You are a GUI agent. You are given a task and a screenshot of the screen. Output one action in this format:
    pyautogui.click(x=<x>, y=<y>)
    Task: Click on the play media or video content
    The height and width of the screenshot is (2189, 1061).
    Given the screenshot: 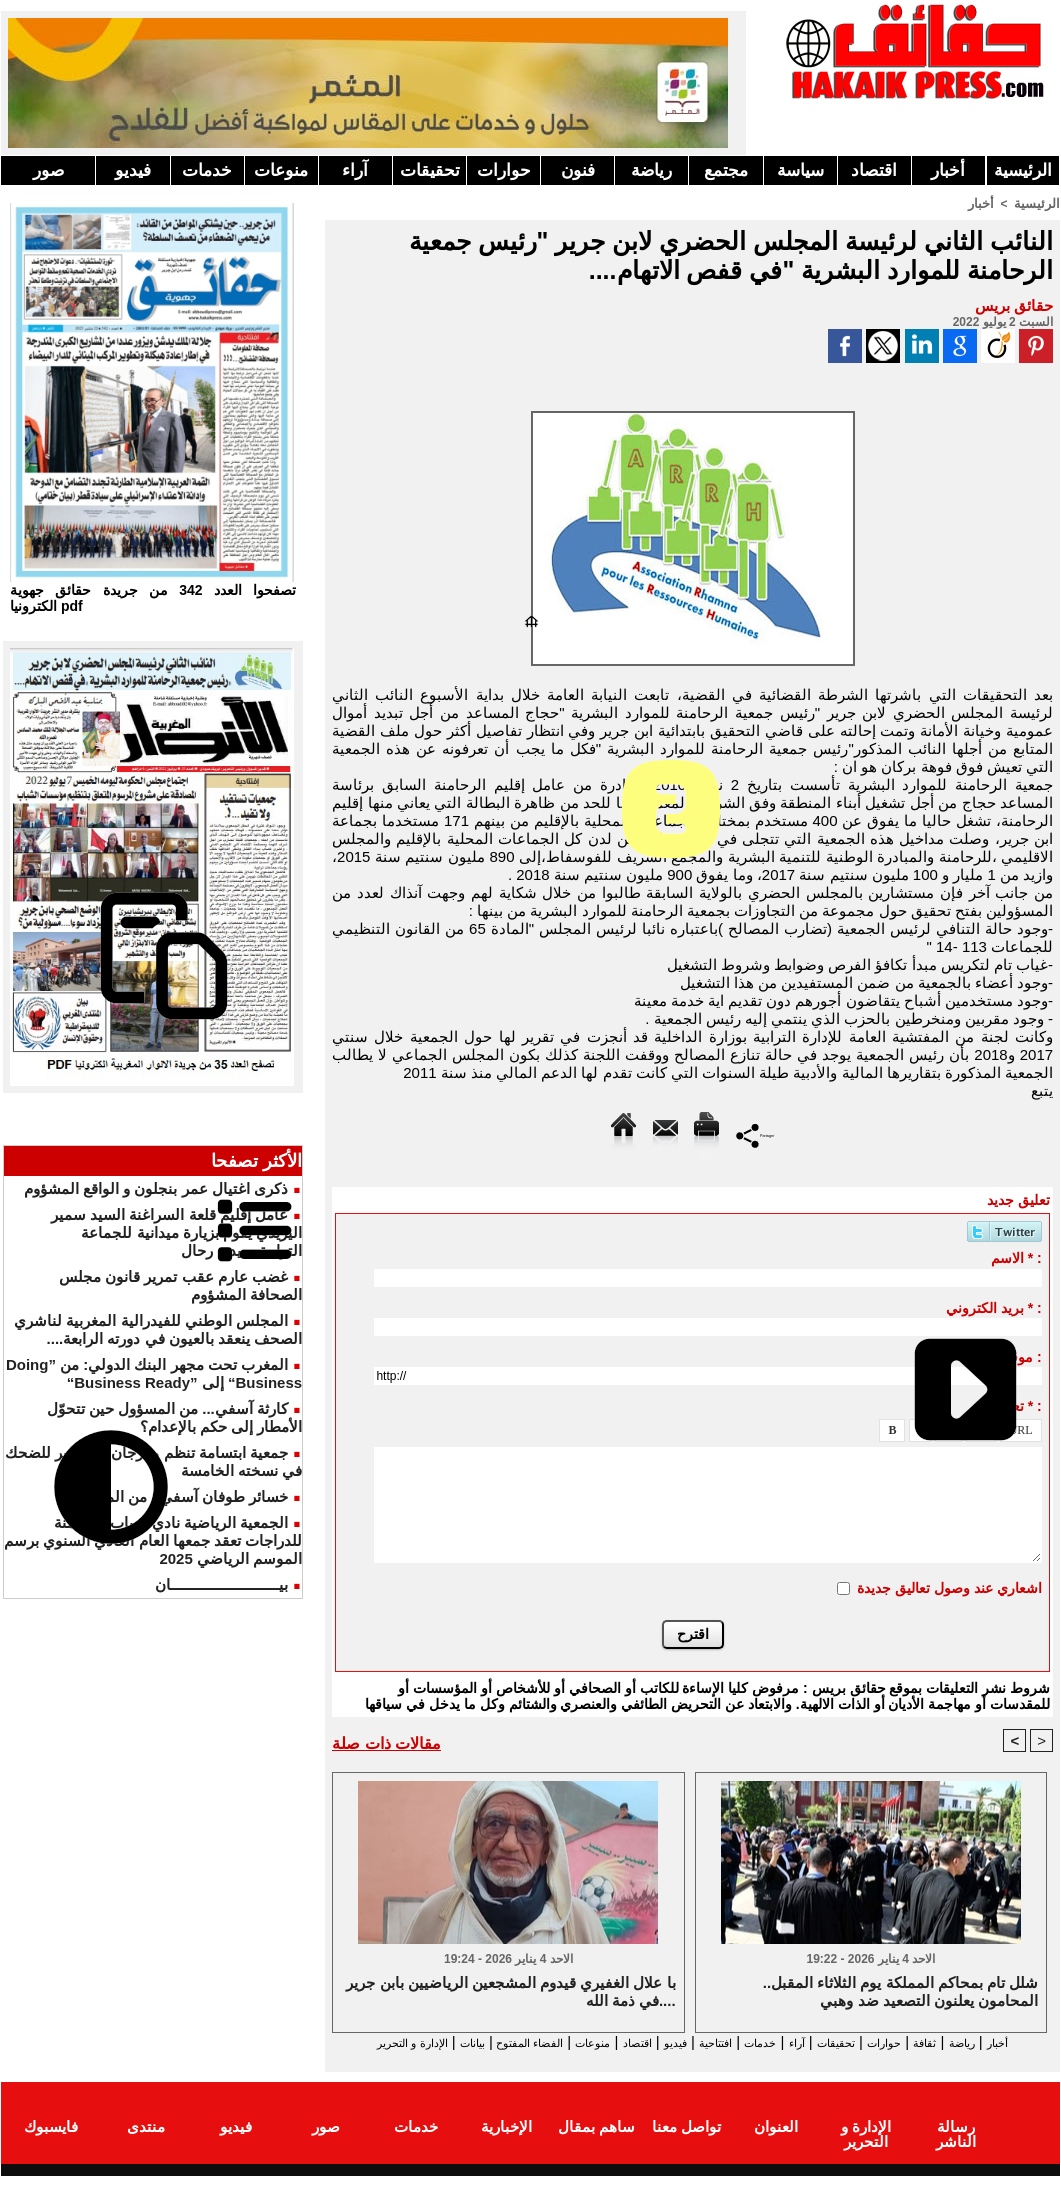 What is the action you would take?
    pyautogui.click(x=965, y=1389)
    